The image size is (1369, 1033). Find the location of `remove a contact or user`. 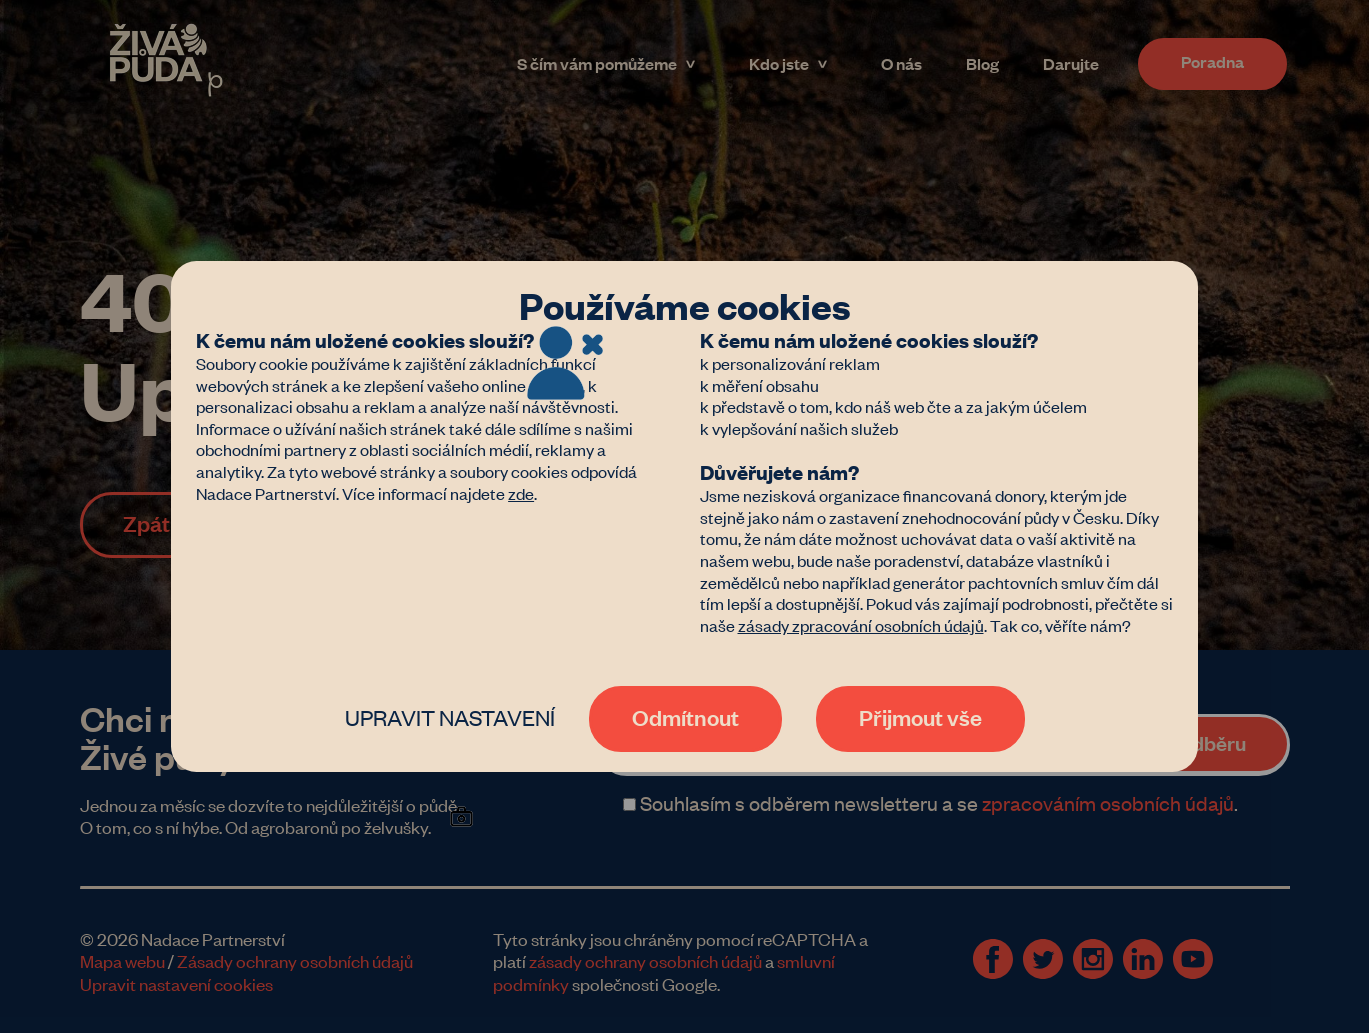

remove a contact or user is located at coordinates (564, 363).